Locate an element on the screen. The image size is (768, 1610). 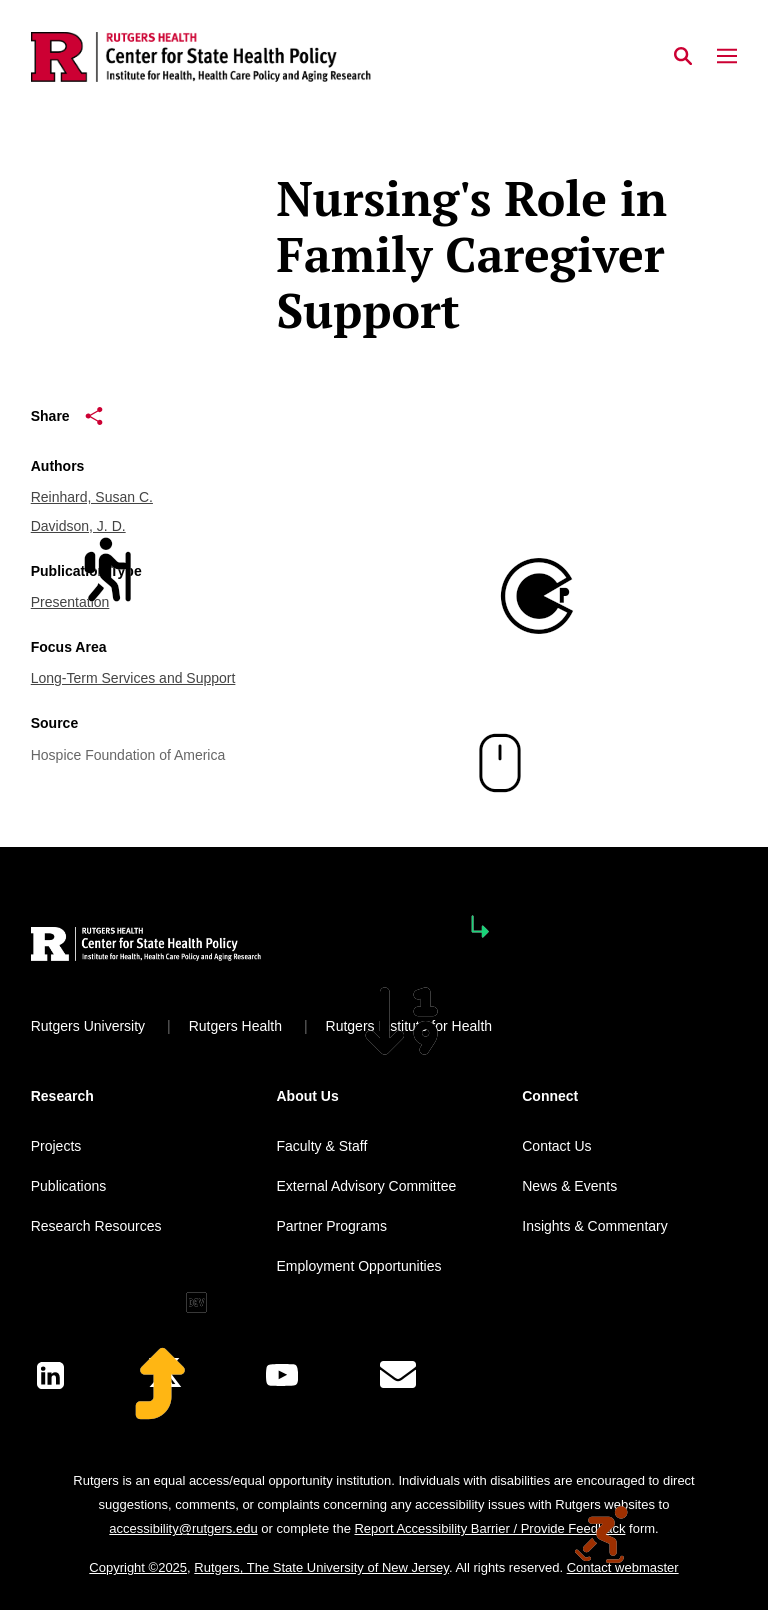
explore hiking trails nearby is located at coordinates (109, 569).